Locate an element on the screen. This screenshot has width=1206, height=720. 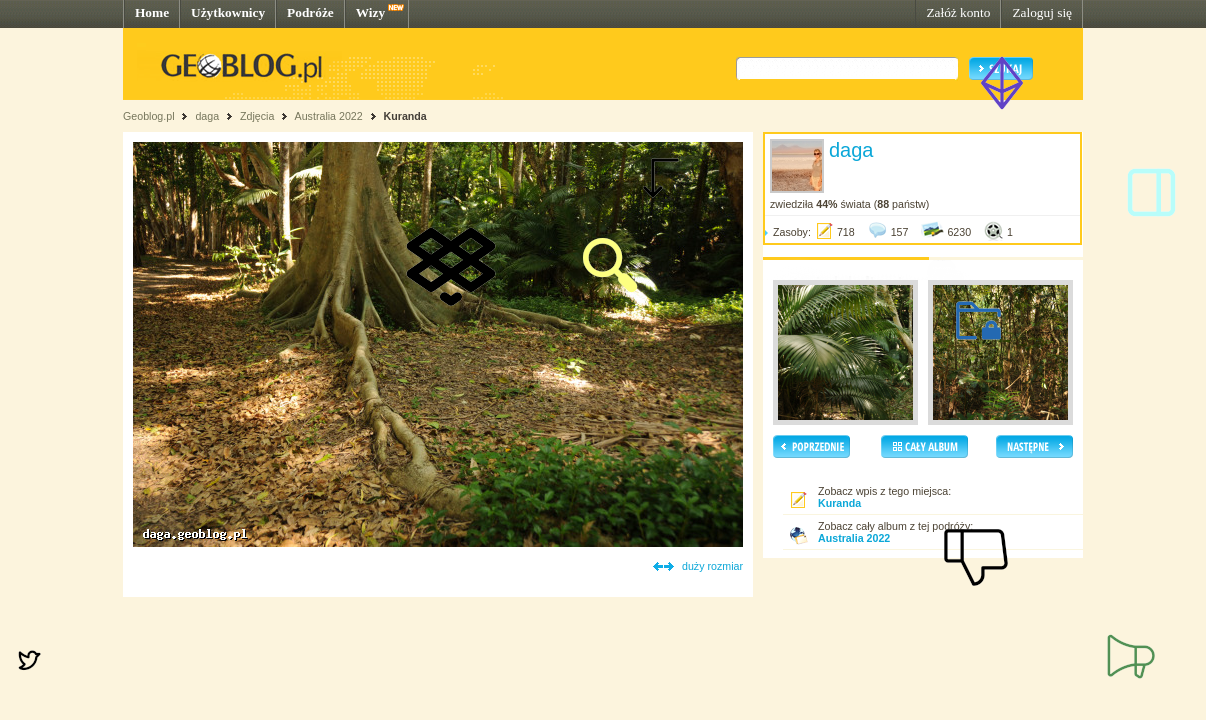
make an announcement or broadcast is located at coordinates (1128, 657).